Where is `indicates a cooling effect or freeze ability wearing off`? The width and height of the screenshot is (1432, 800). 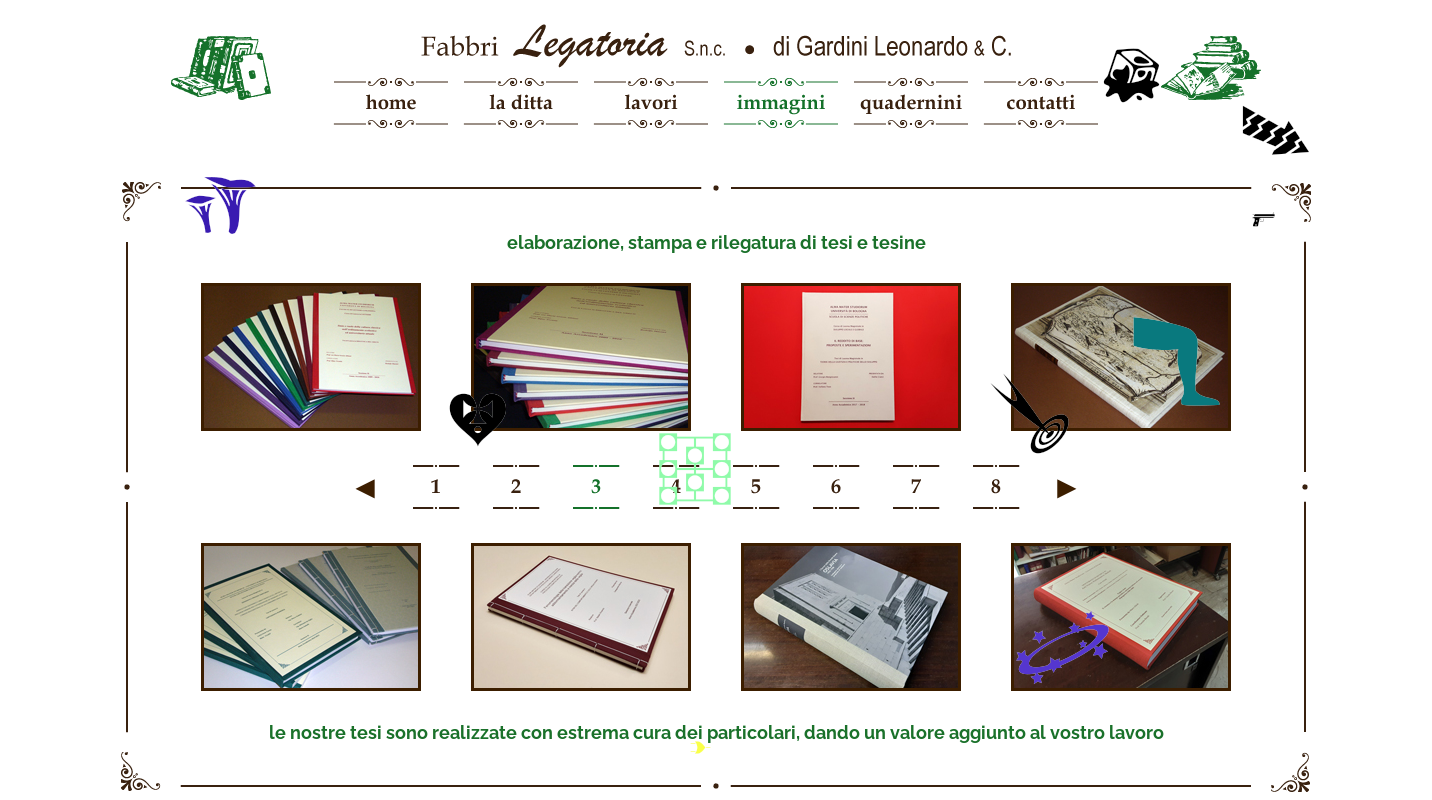 indicates a cooling effect or freeze ability wearing off is located at coordinates (1131, 74).